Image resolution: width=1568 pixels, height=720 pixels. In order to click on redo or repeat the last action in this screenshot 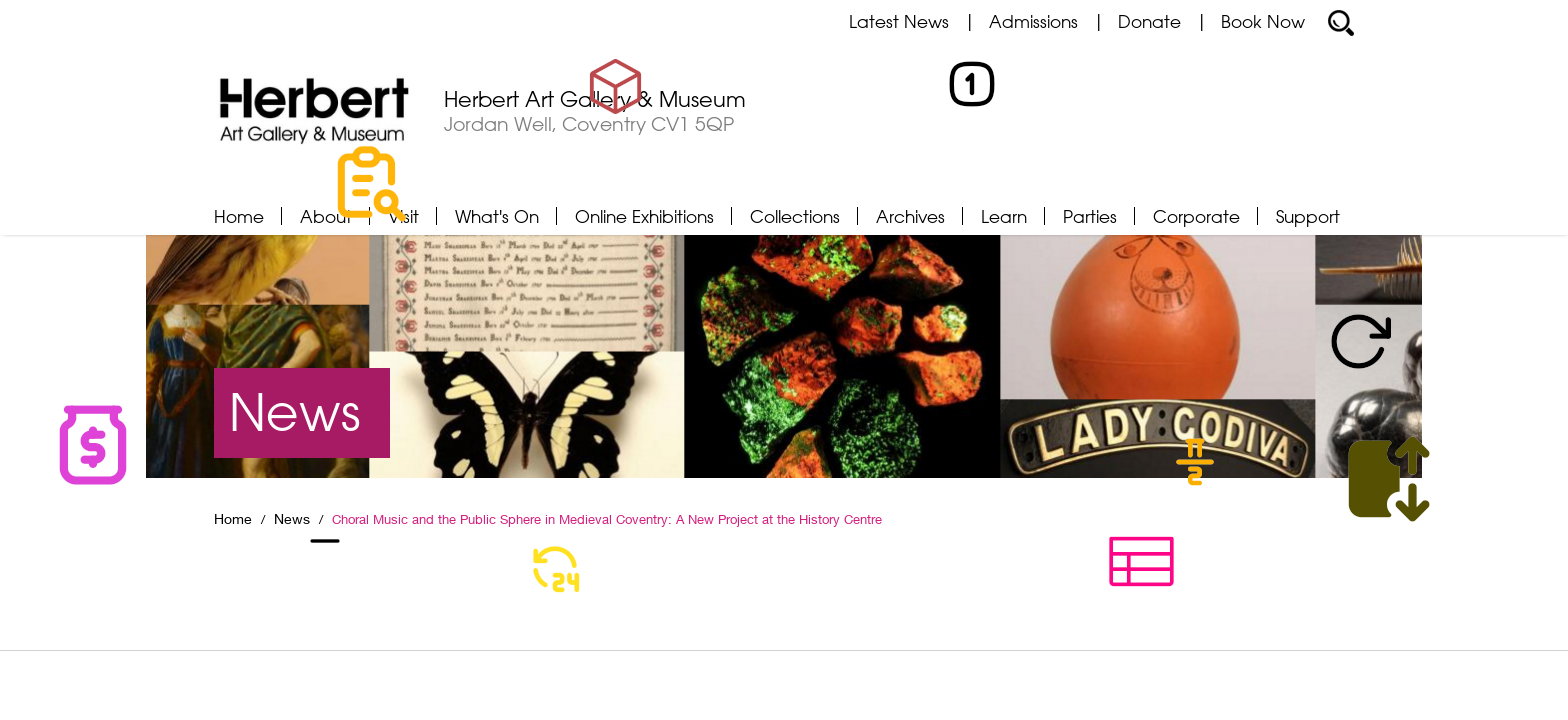, I will do `click(1358, 341)`.